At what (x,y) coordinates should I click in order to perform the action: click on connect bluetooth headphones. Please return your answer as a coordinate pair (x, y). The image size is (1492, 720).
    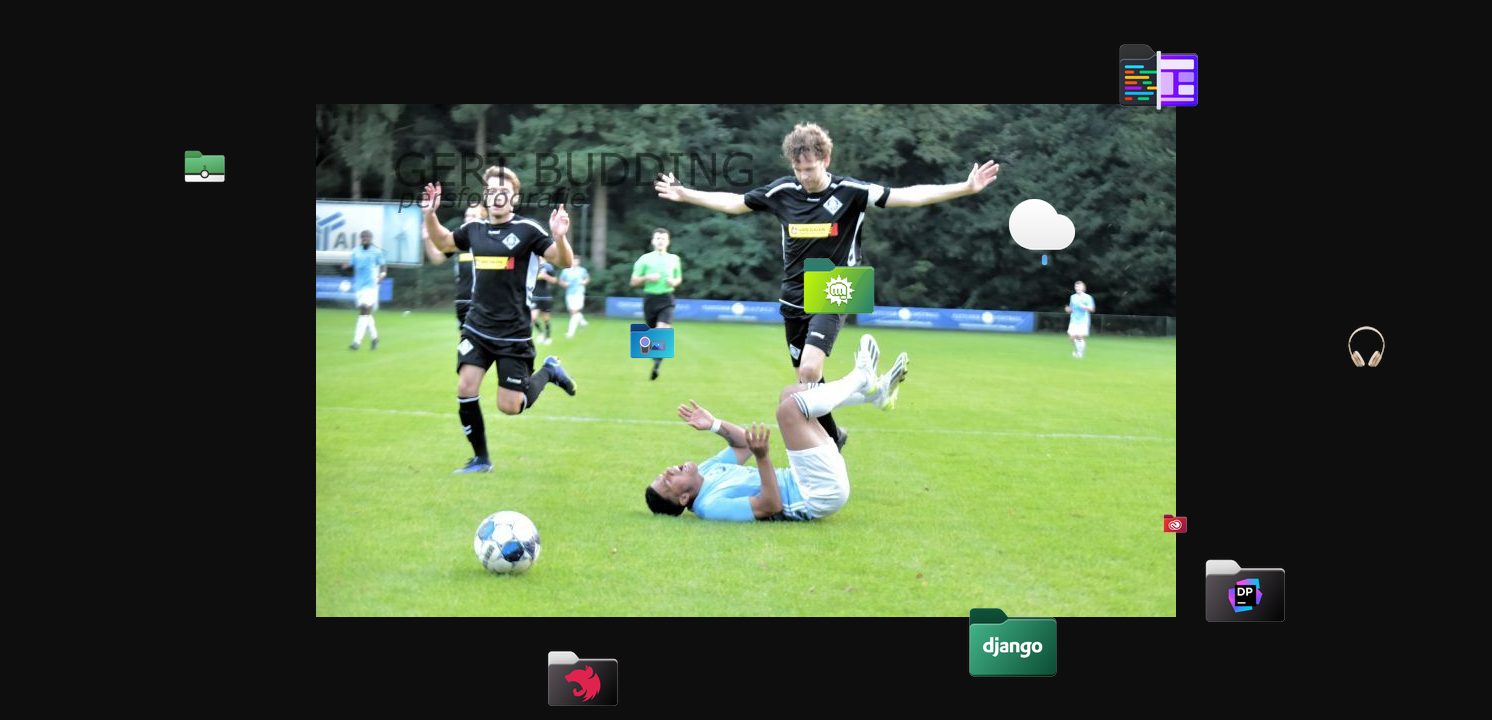
    Looking at the image, I should click on (1366, 346).